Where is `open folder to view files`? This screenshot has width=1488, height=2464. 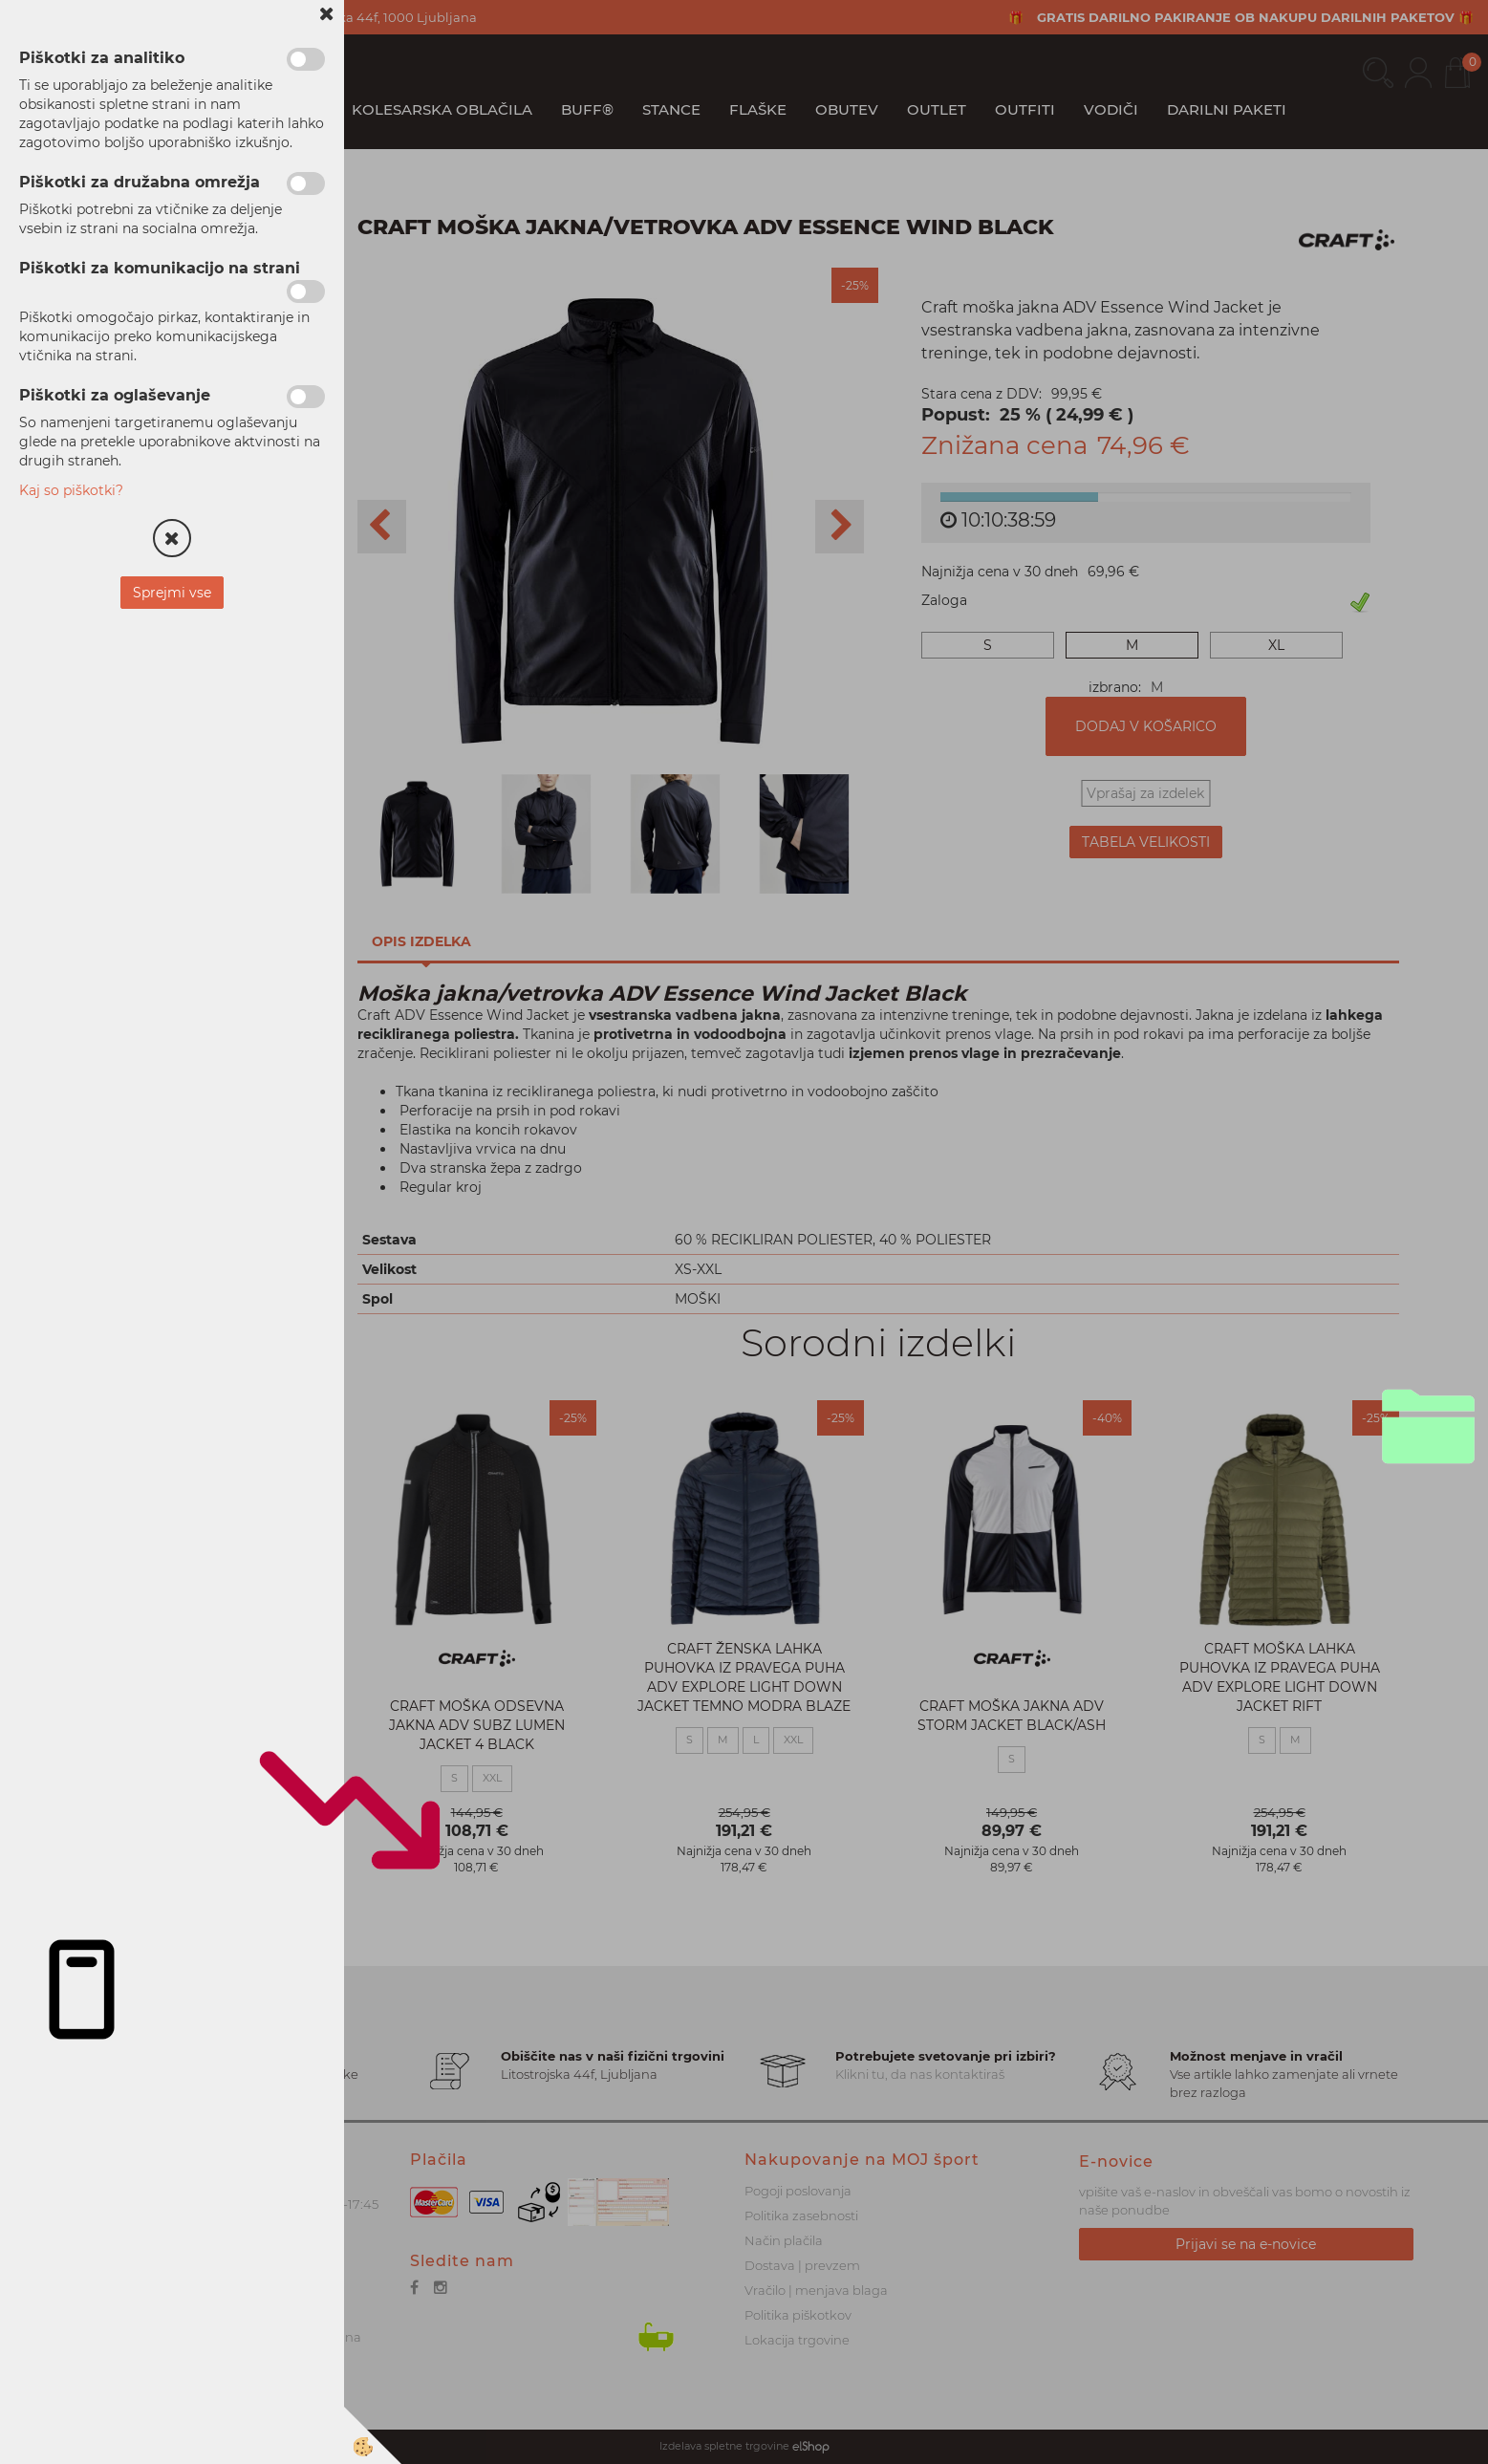
open folder to view files is located at coordinates (1428, 1426).